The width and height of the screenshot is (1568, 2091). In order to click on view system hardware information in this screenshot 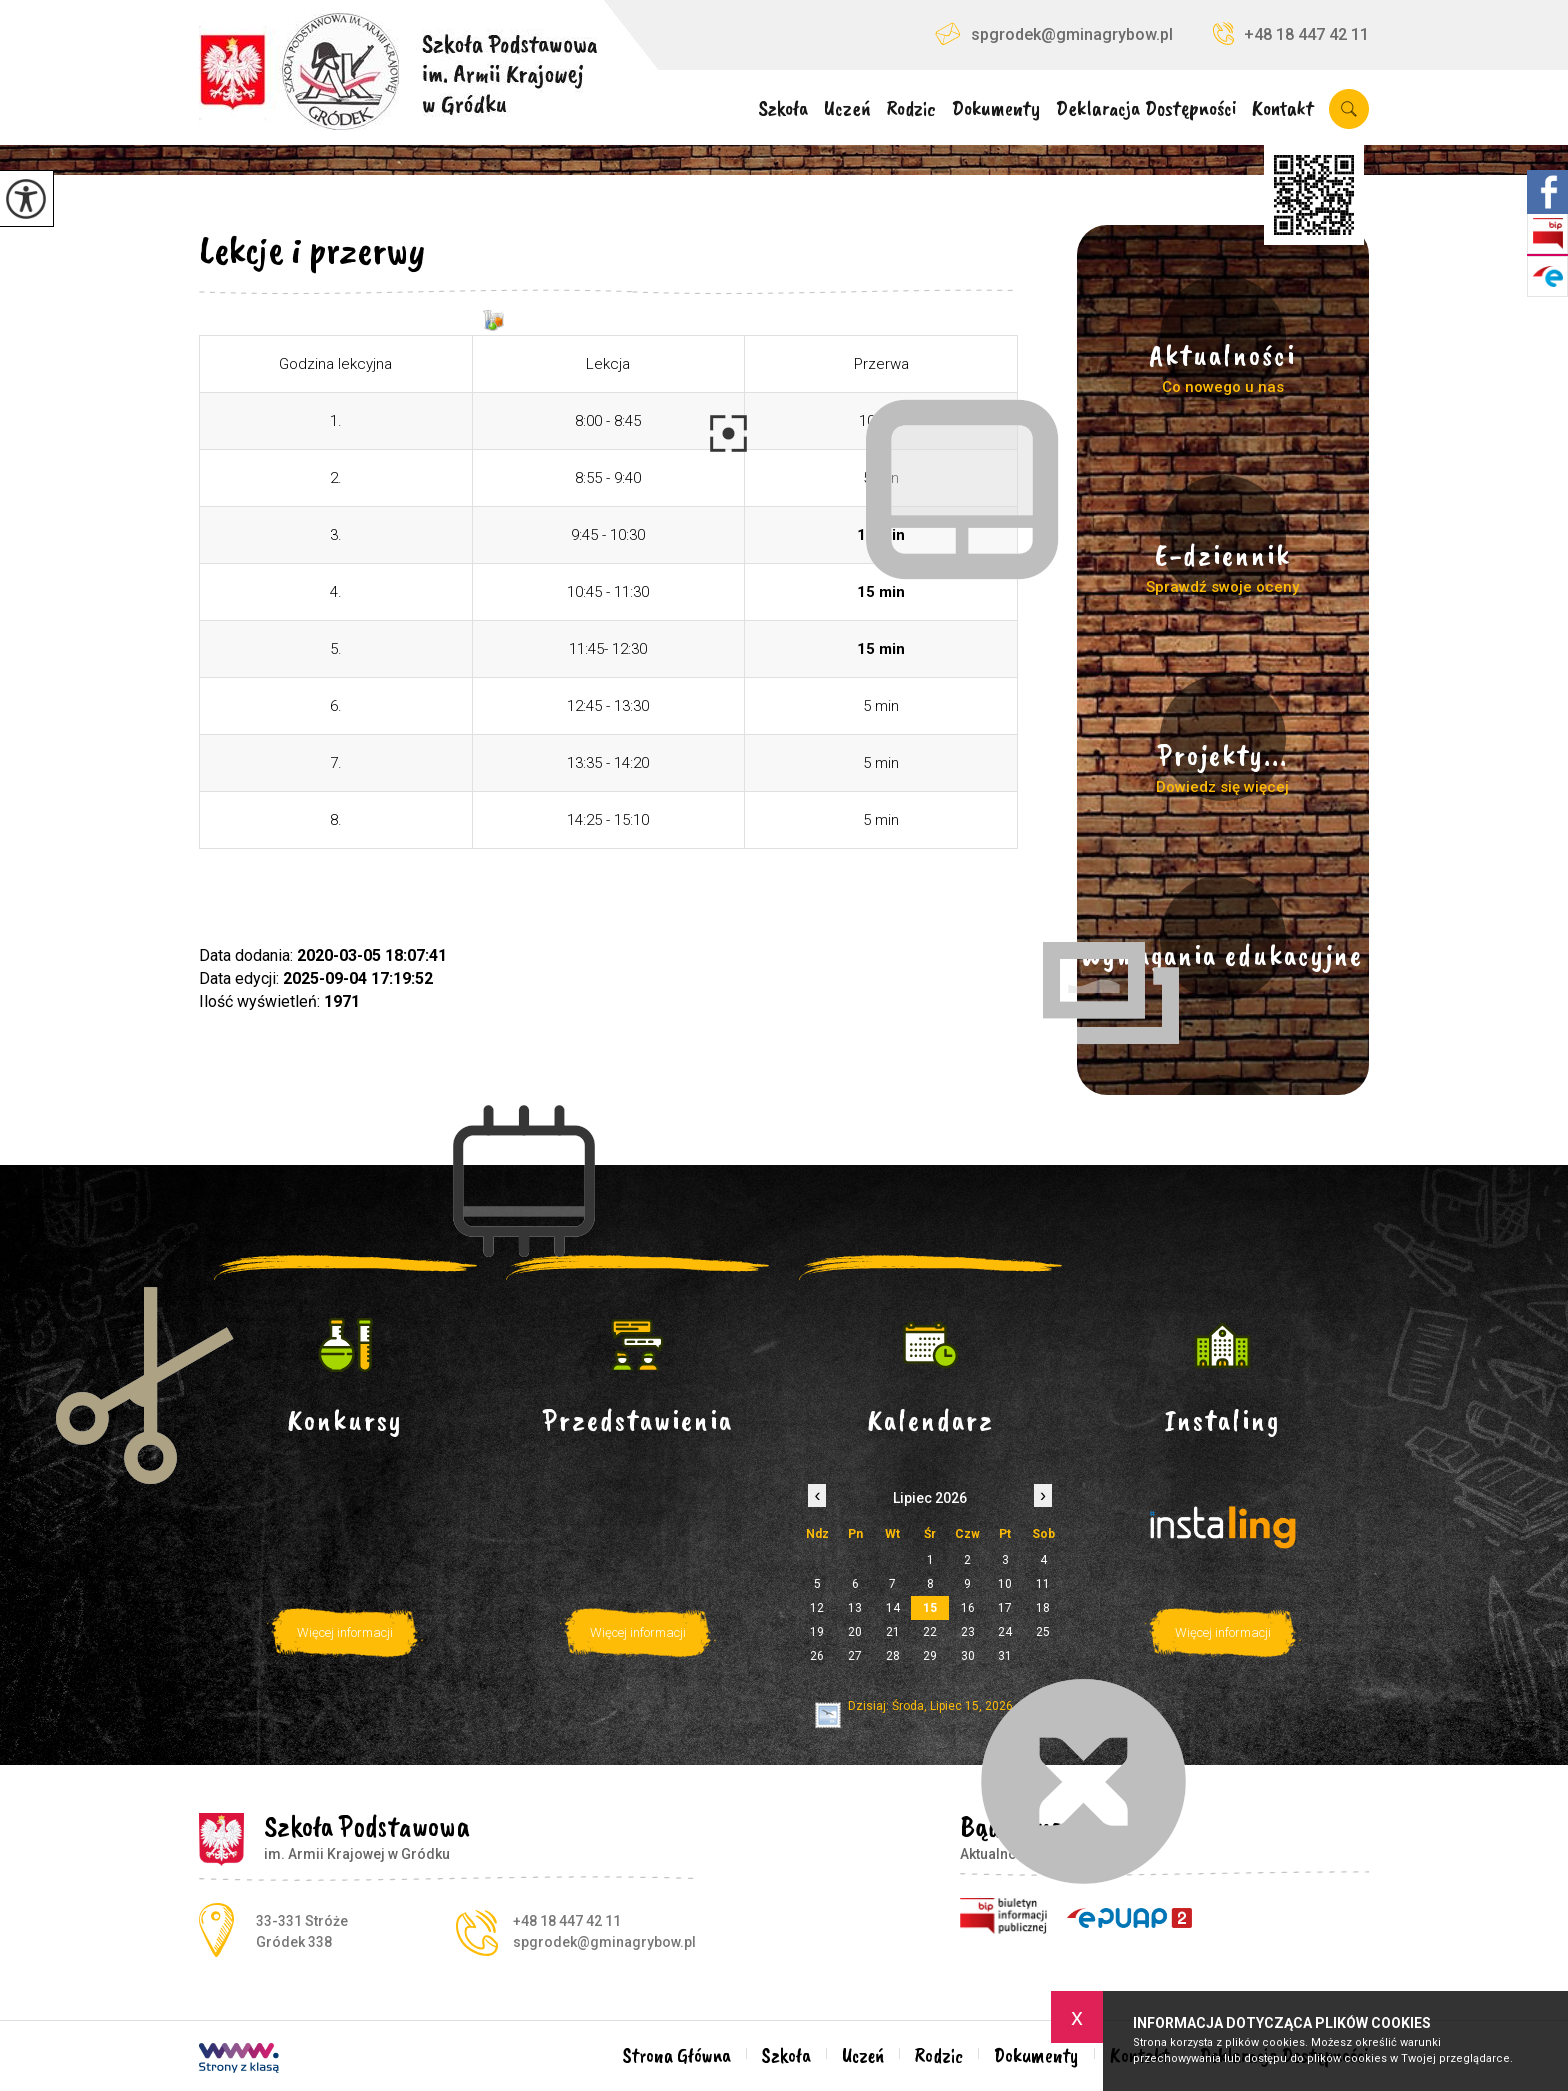, I will do `click(524, 1176)`.